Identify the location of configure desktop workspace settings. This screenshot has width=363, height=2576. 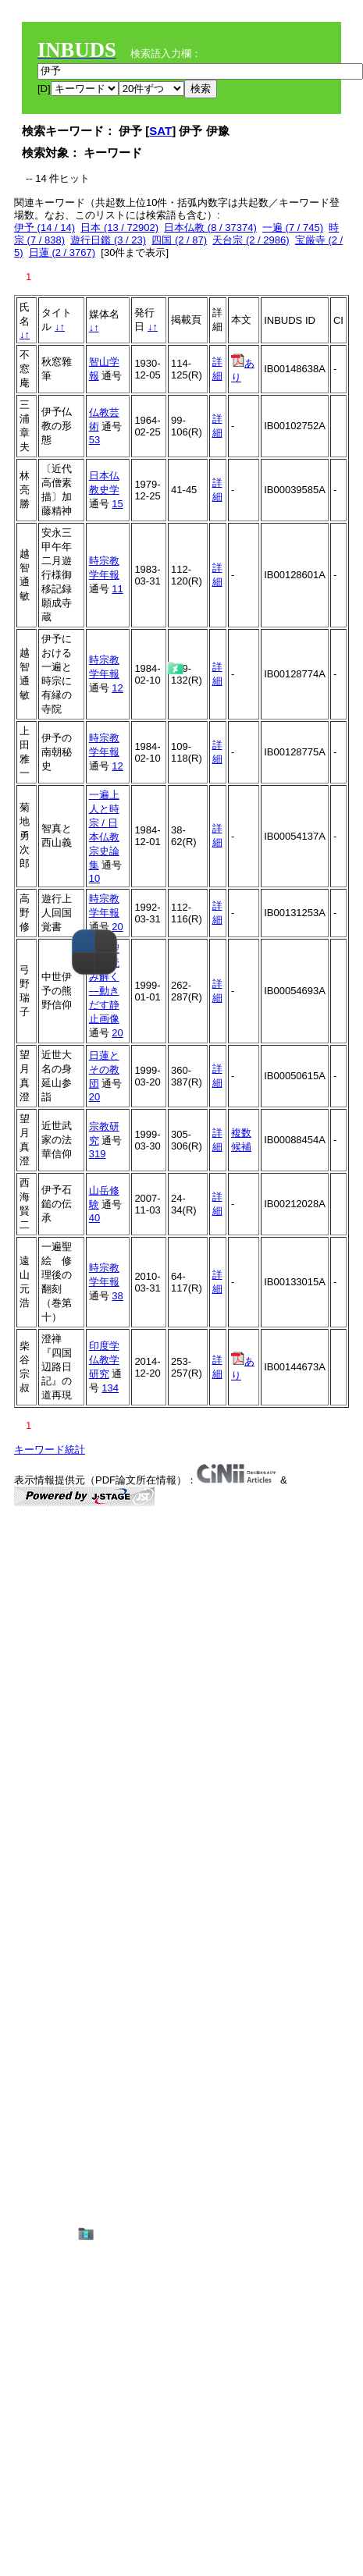
(94, 953).